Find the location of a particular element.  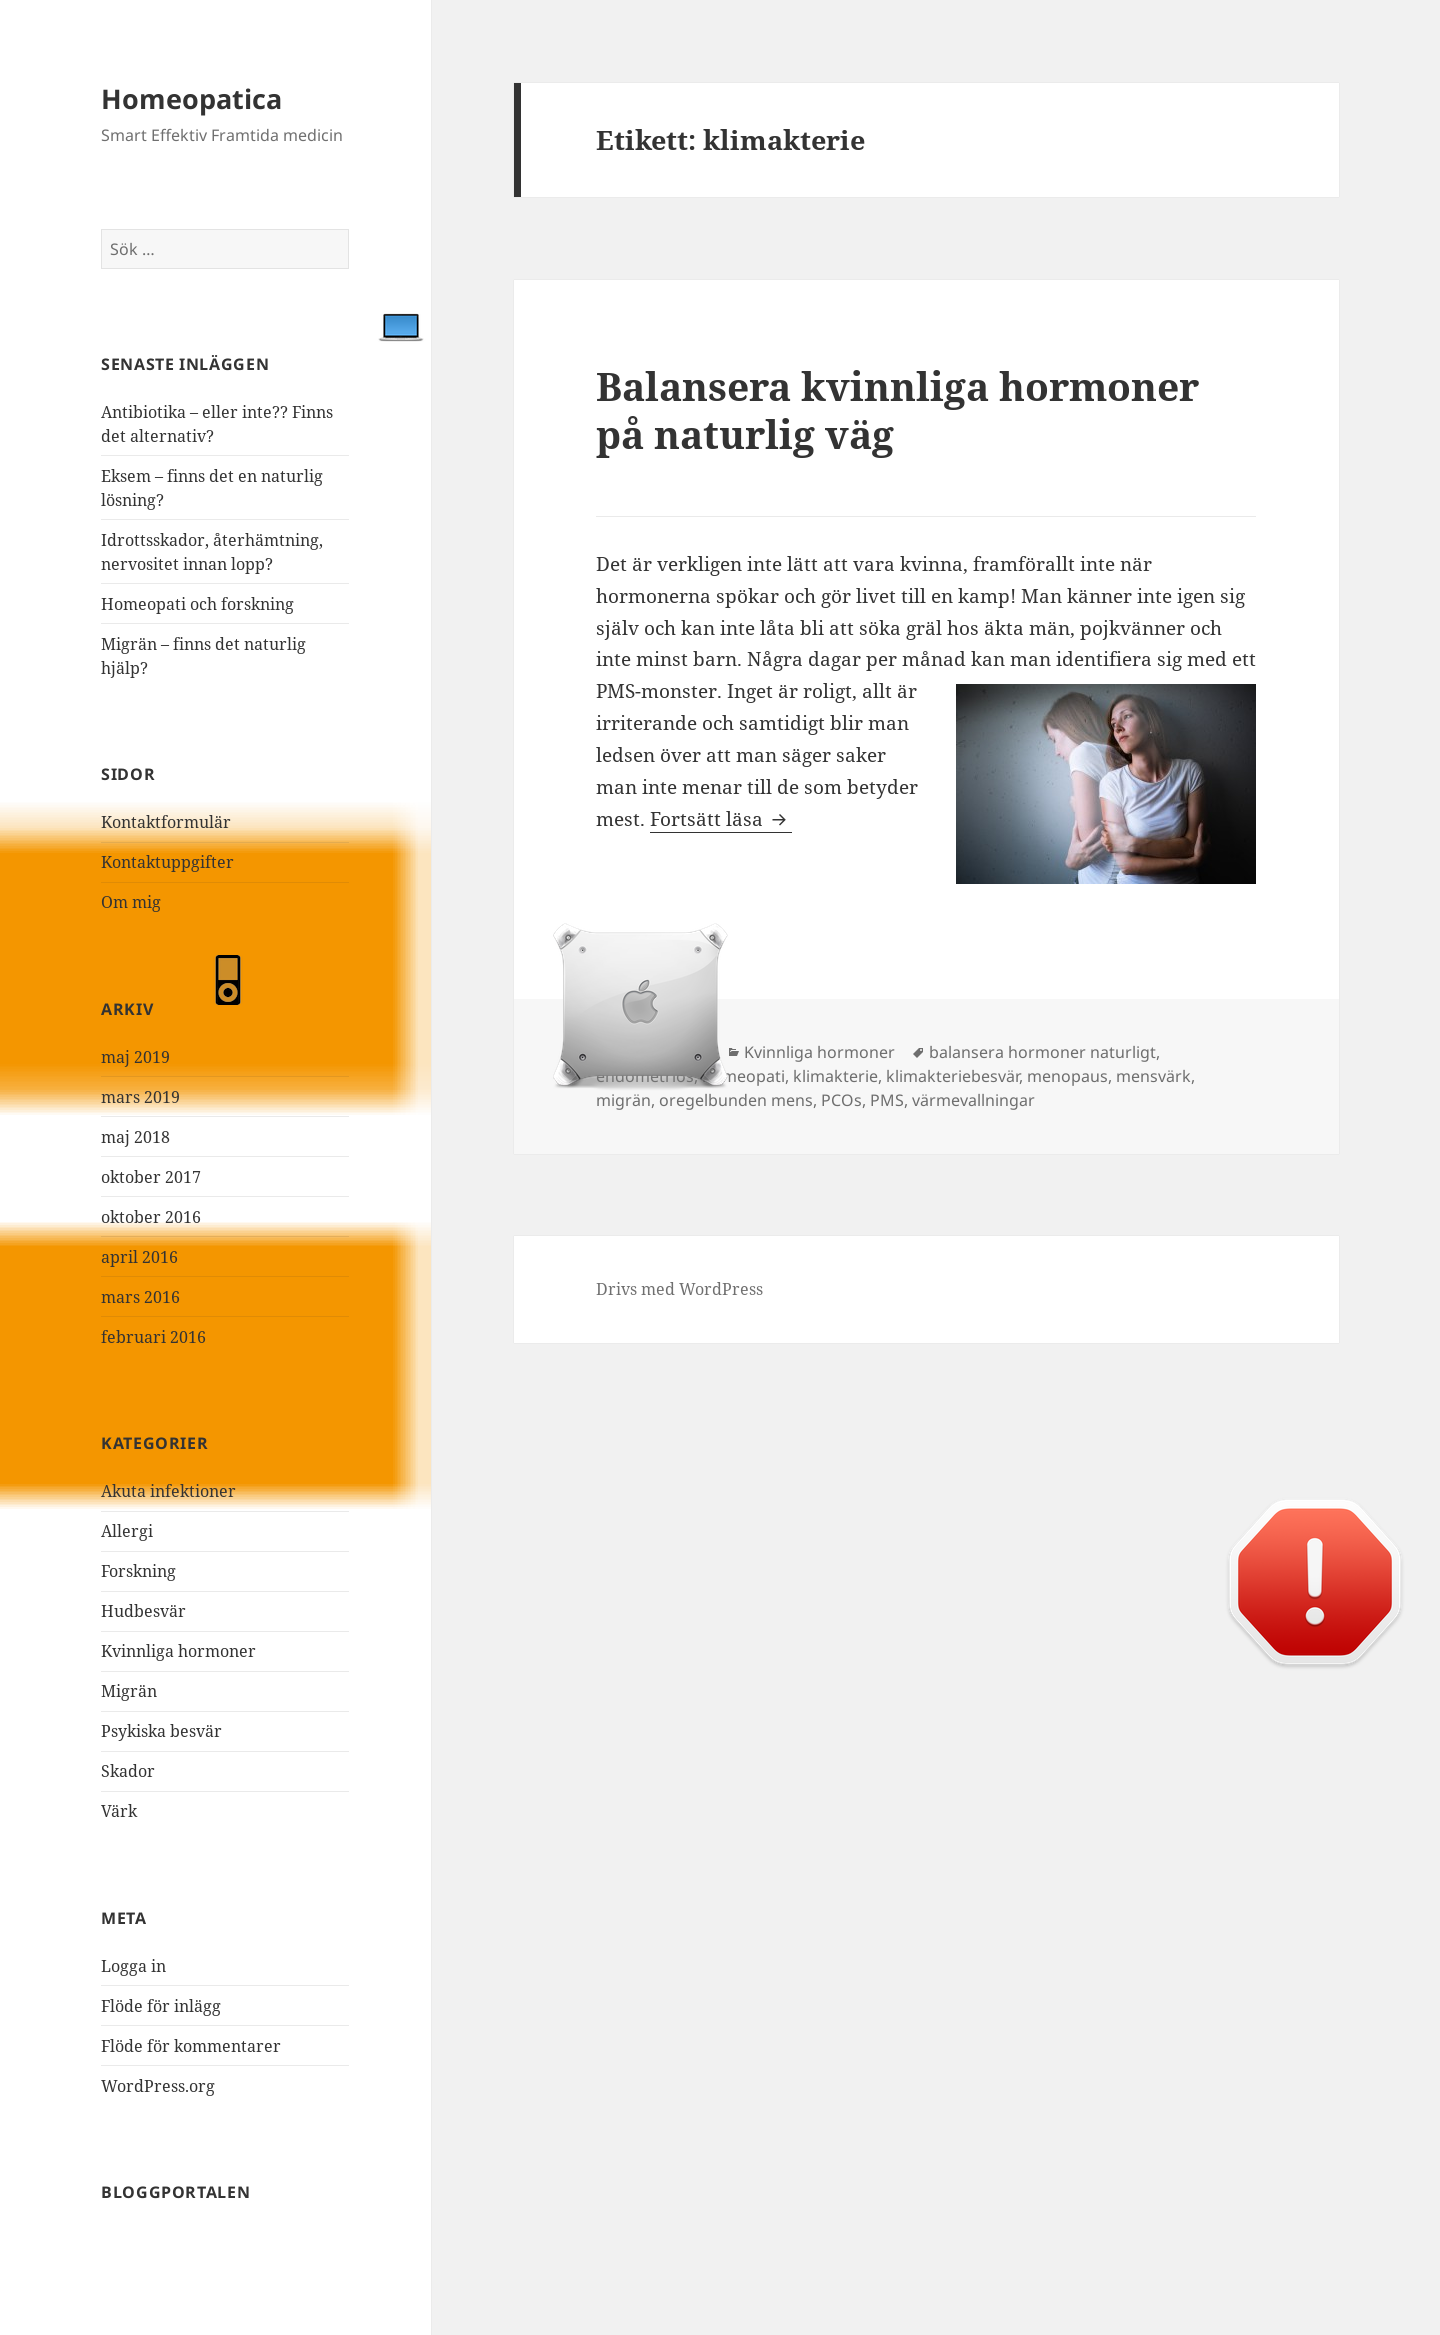

represents this macbook pro device in system settings is located at coordinates (401, 326).